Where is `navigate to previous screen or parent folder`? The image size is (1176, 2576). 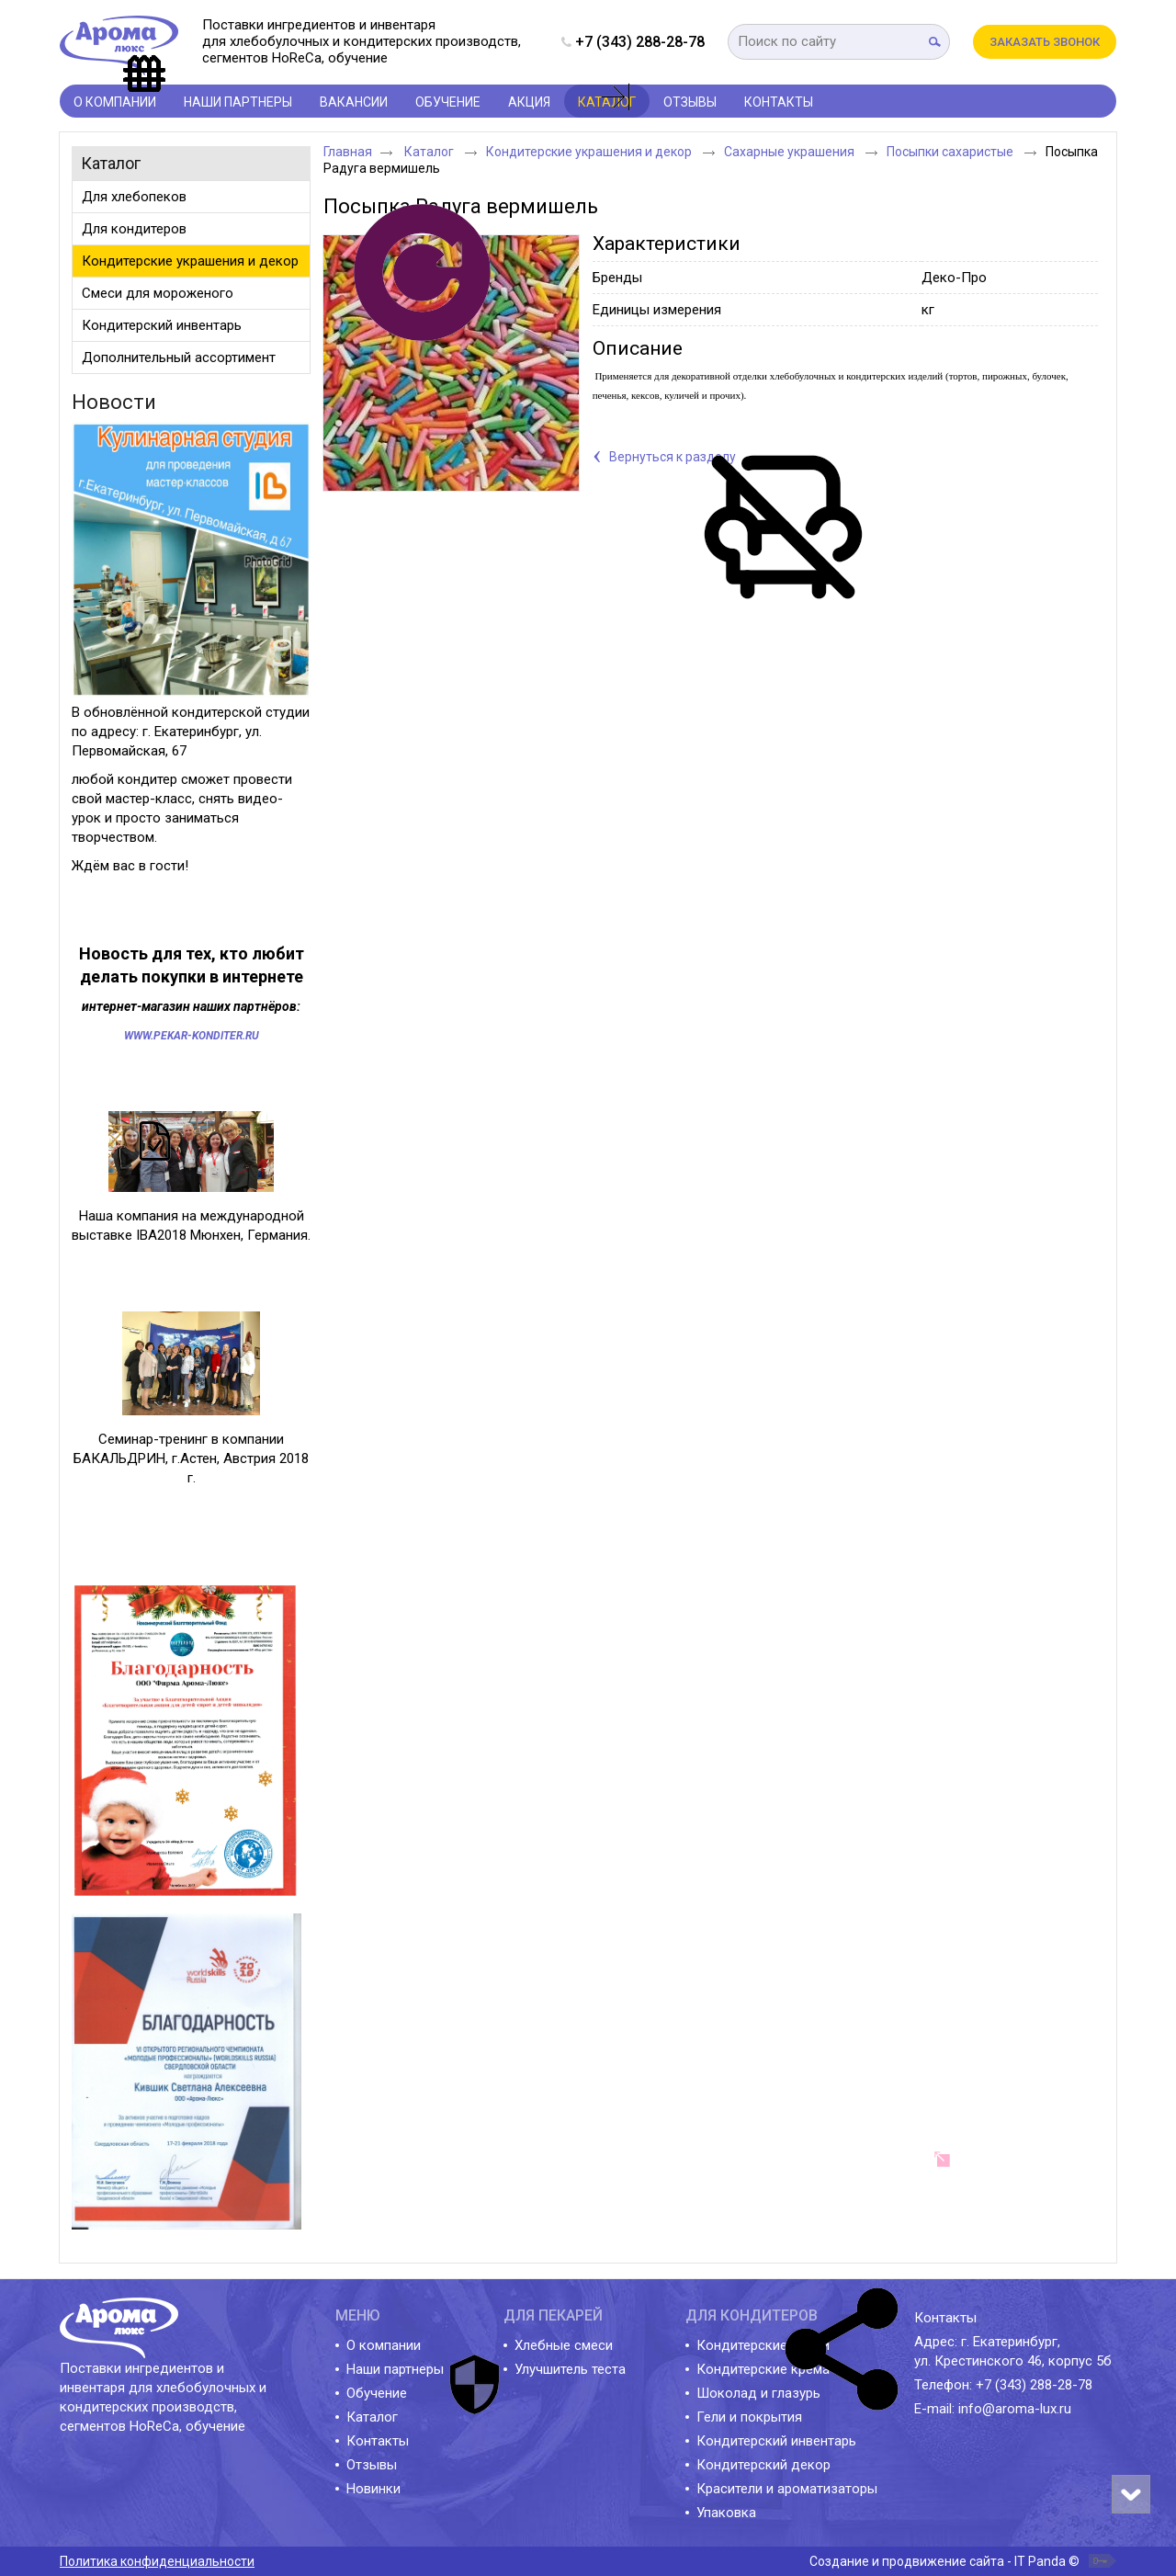
navigate to previous screen or parent folder is located at coordinates (942, 2159).